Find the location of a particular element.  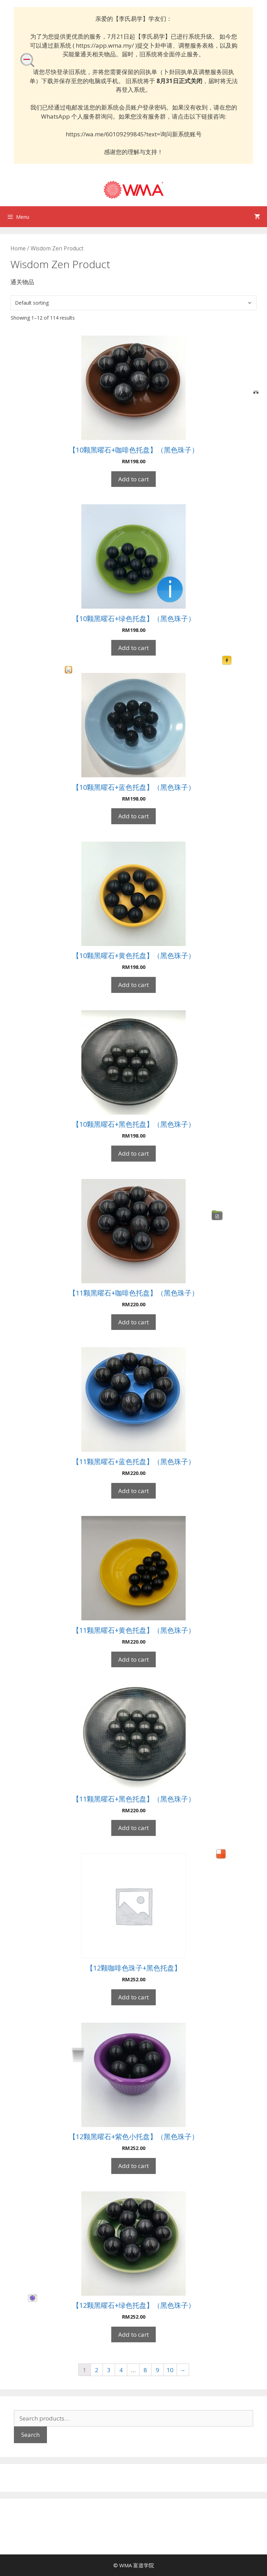

empty trash bin ready to receive deleted files is located at coordinates (78, 2055).